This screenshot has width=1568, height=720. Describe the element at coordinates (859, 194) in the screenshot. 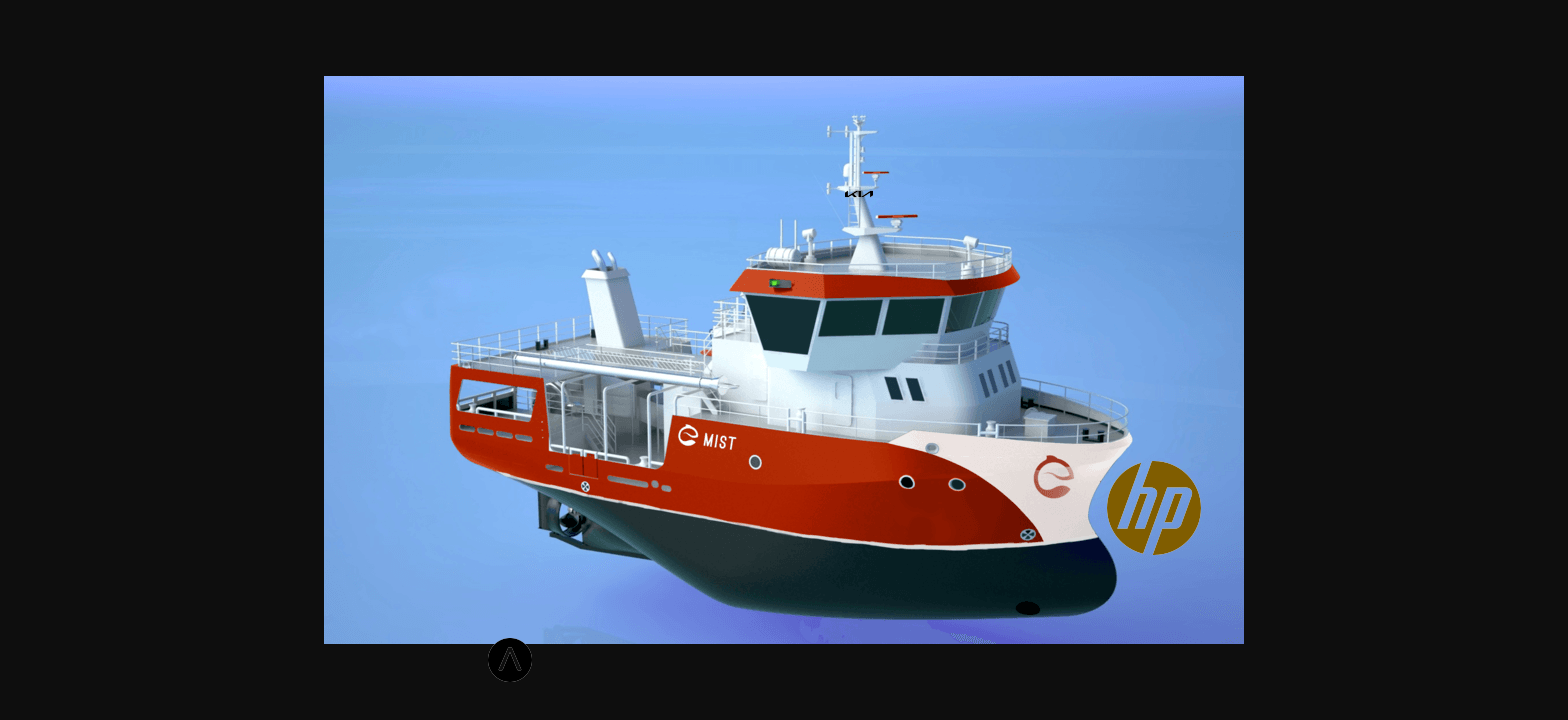

I see `Kia brand logo` at that location.